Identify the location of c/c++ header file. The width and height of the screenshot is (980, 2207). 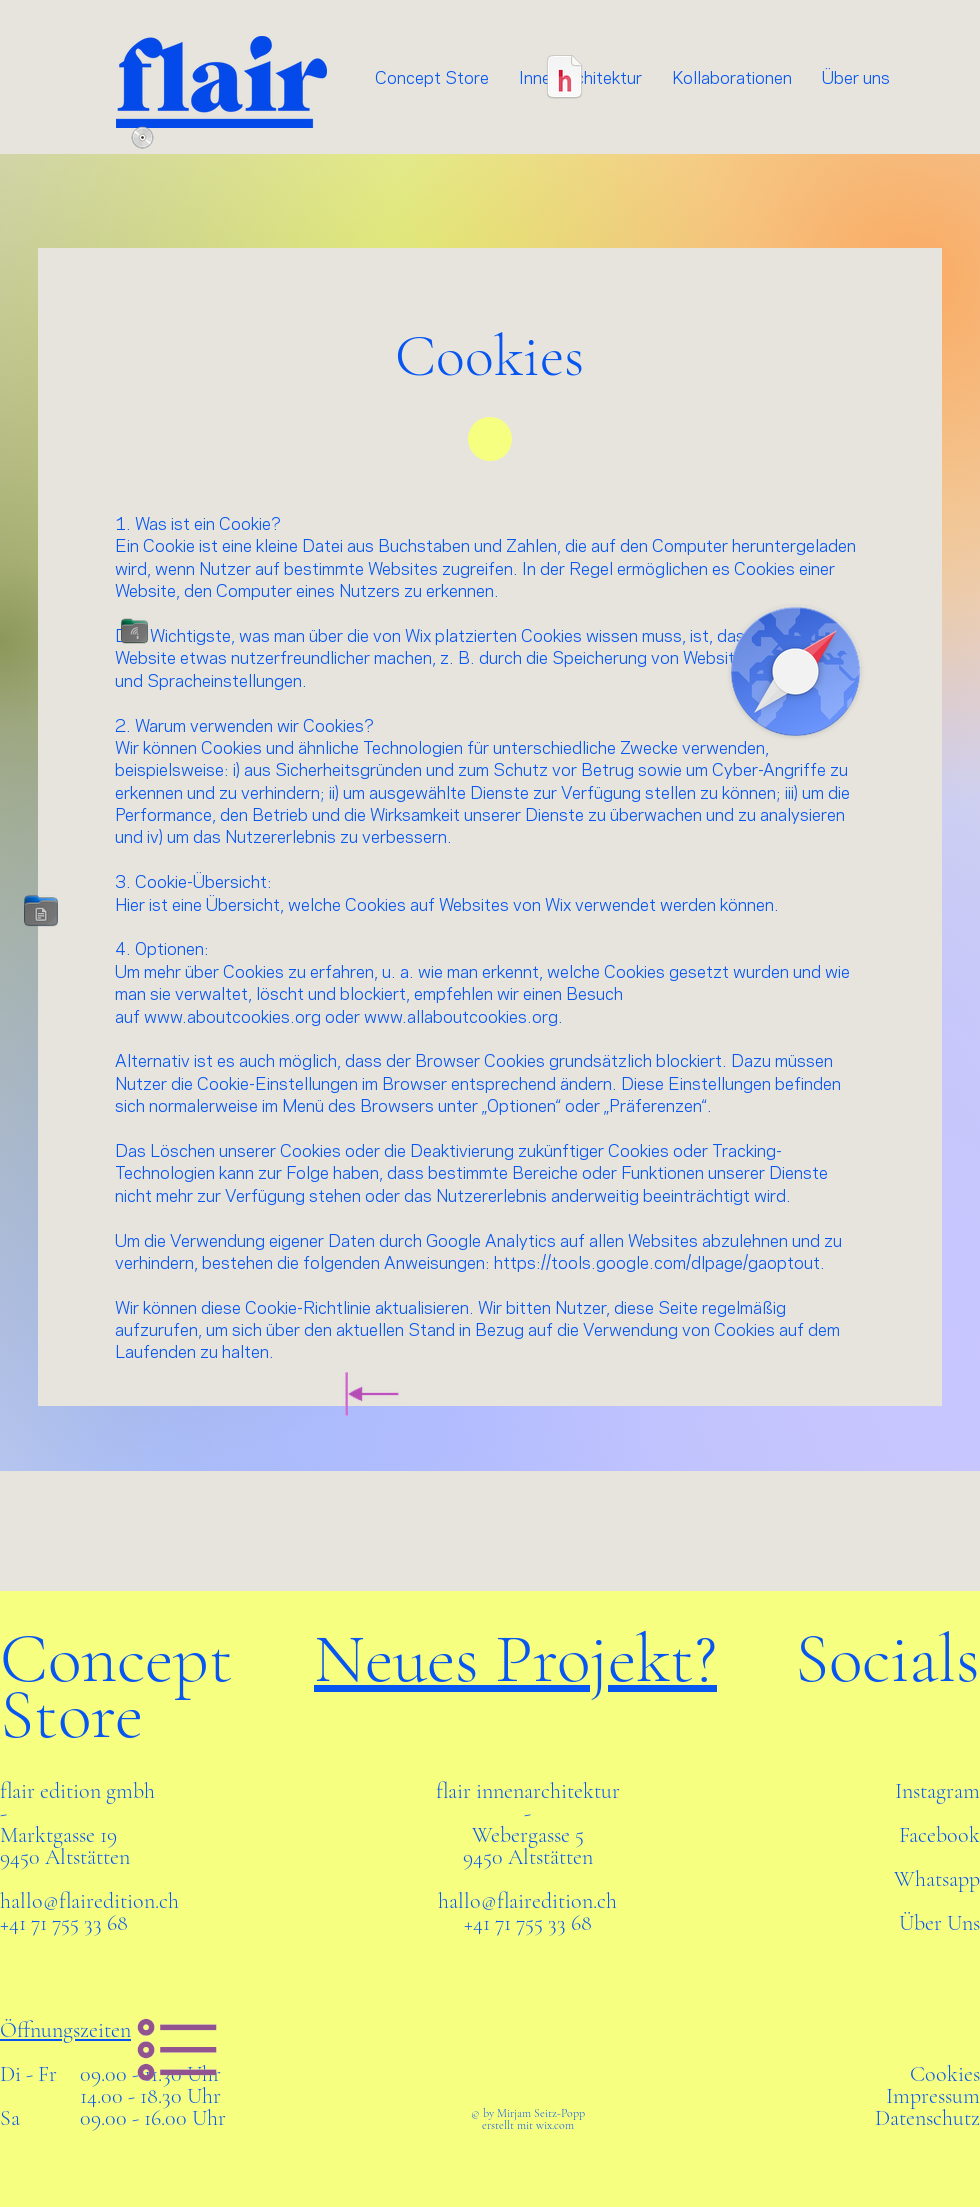
(564, 76).